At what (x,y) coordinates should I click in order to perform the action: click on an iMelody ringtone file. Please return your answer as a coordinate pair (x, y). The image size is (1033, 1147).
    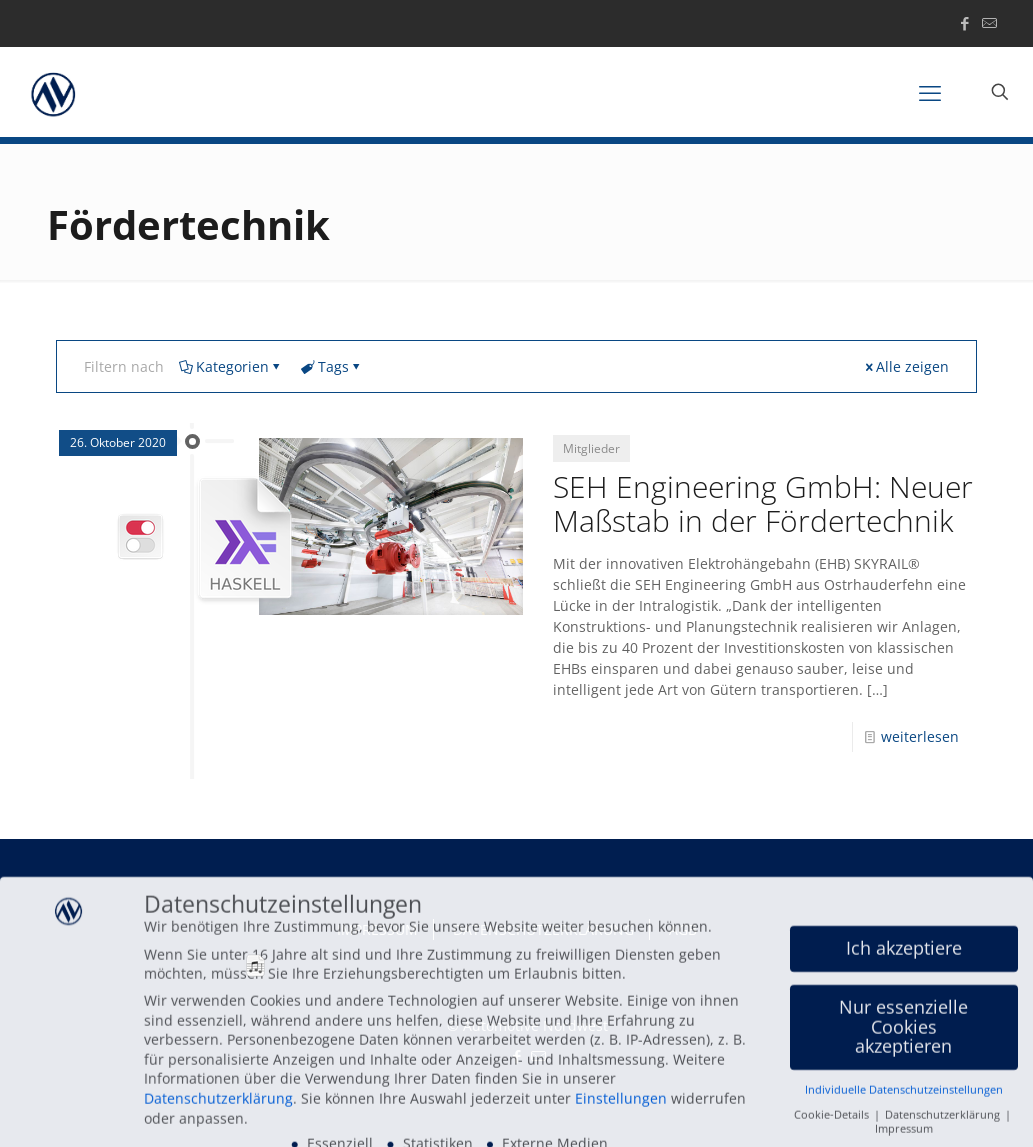
    Looking at the image, I should click on (255, 965).